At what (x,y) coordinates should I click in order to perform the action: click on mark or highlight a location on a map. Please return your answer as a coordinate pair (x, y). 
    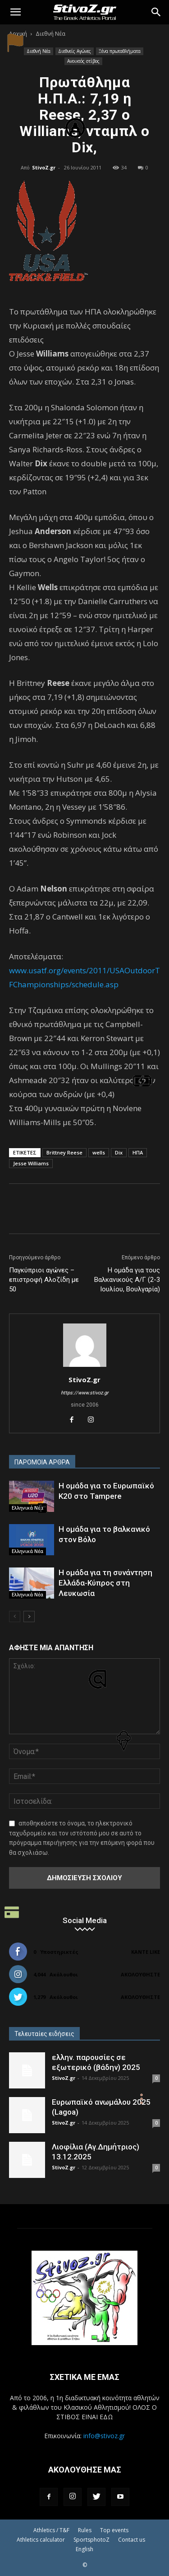
    Looking at the image, I should click on (75, 128).